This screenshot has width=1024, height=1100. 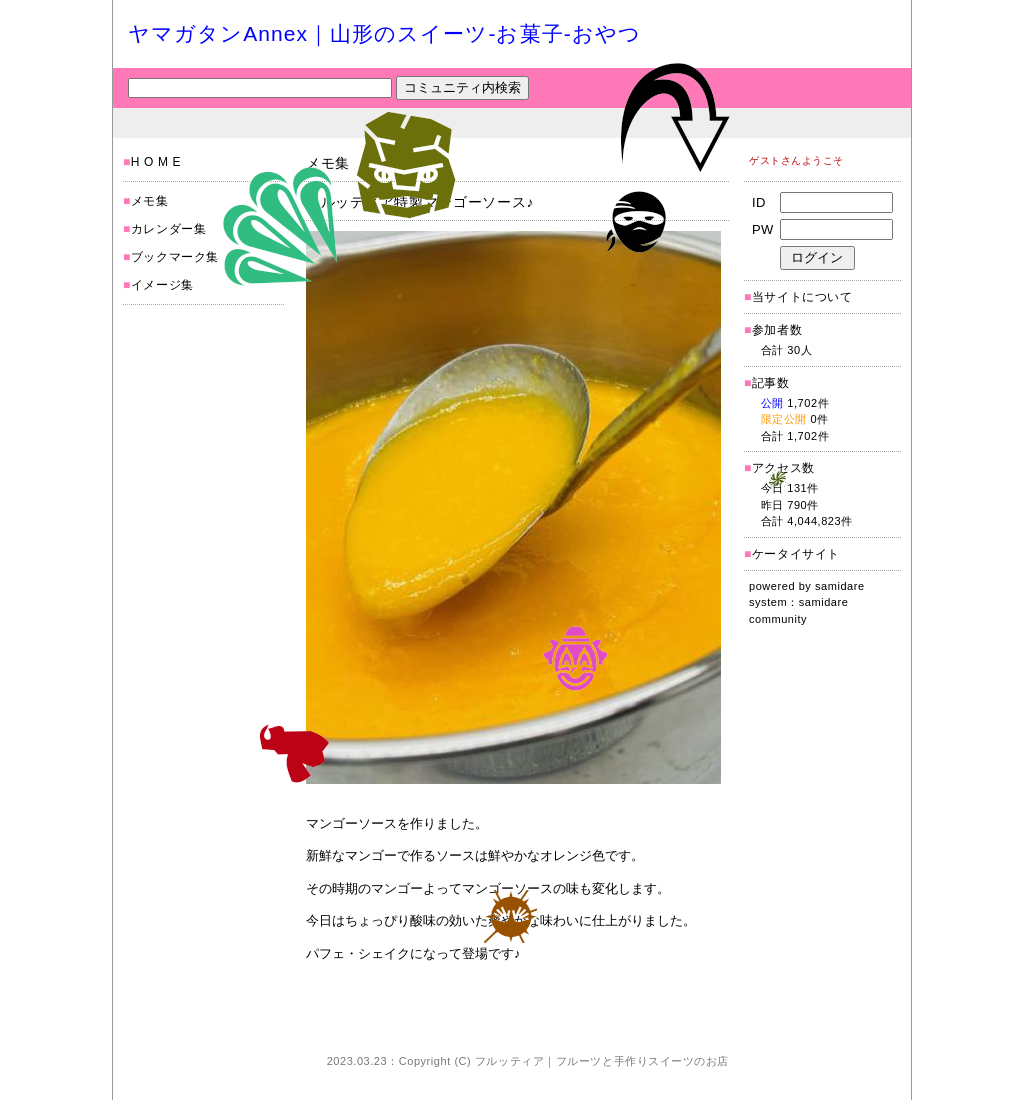 I want to click on select ninja character class, so click(x=636, y=222).